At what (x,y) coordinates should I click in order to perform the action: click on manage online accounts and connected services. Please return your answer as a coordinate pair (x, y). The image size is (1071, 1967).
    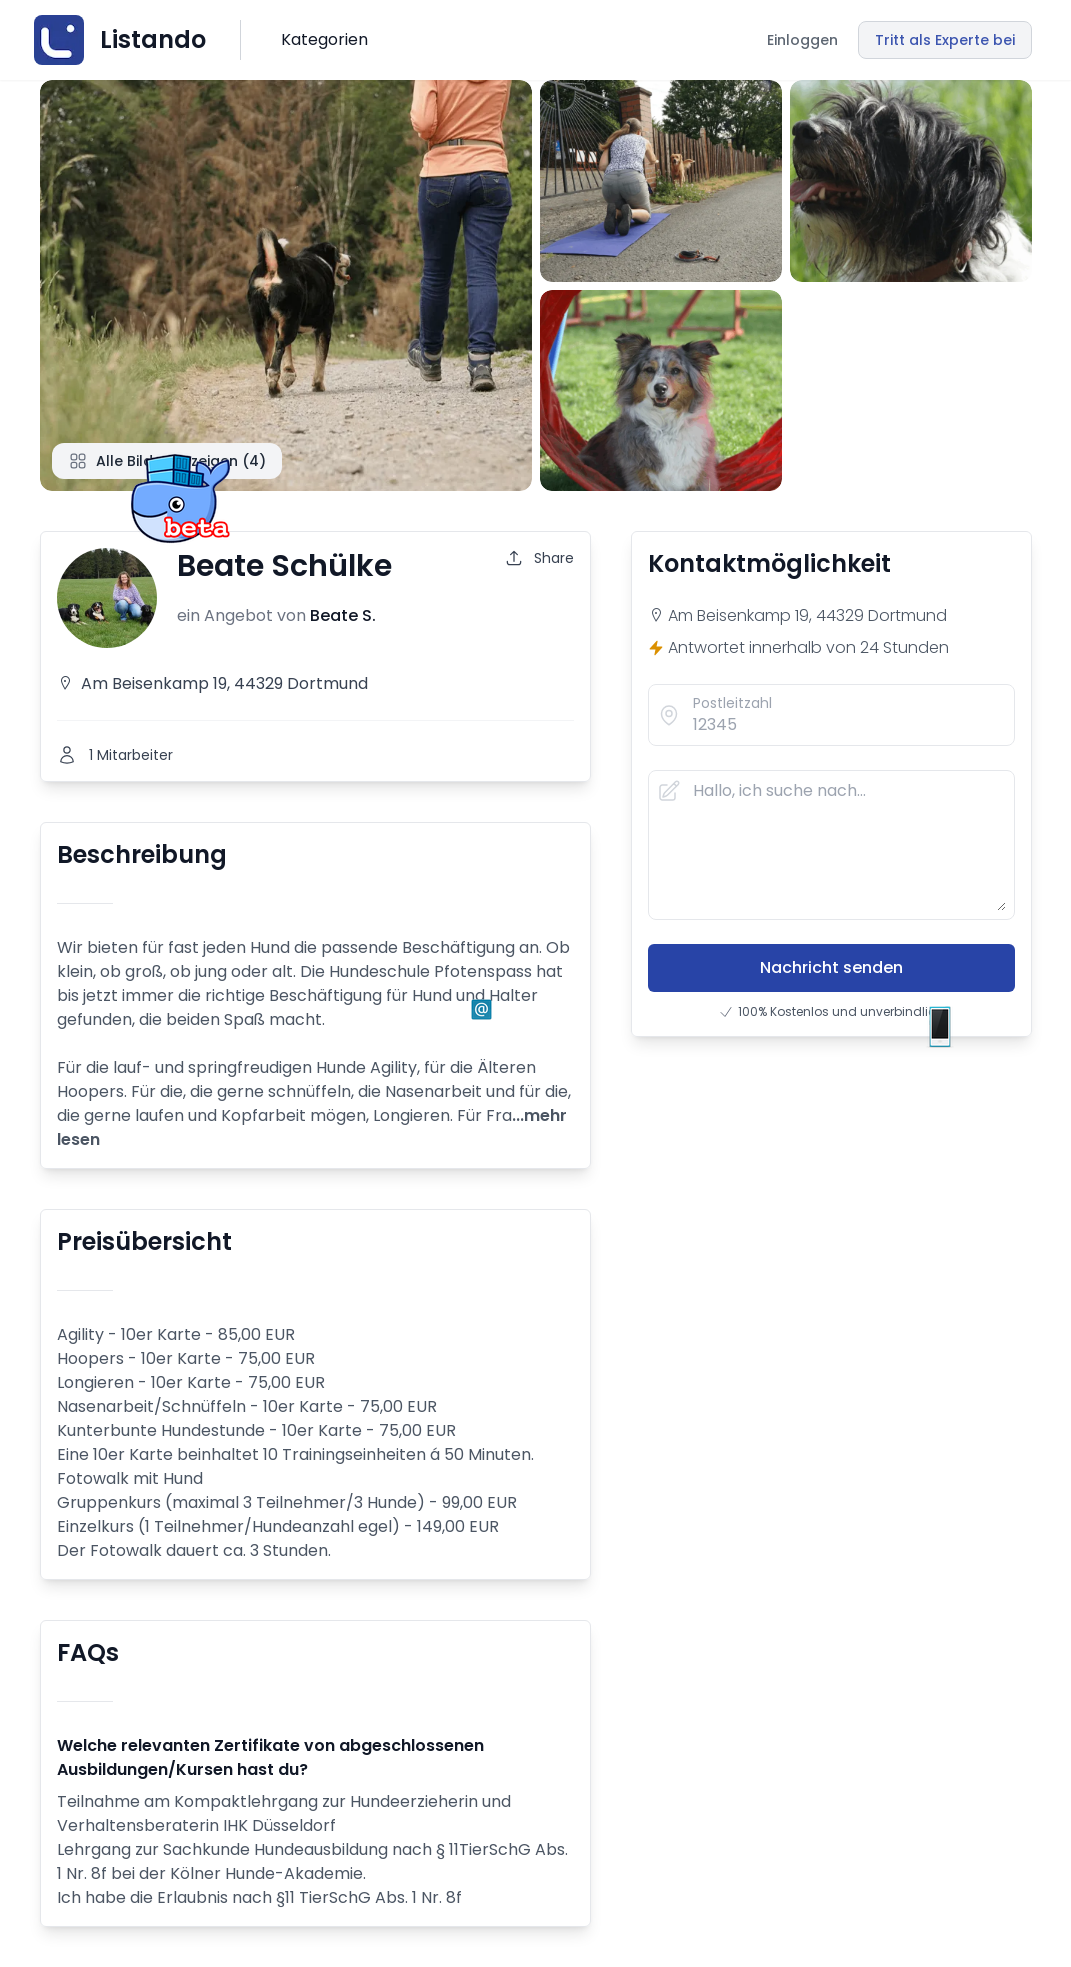
    Looking at the image, I should click on (481, 1009).